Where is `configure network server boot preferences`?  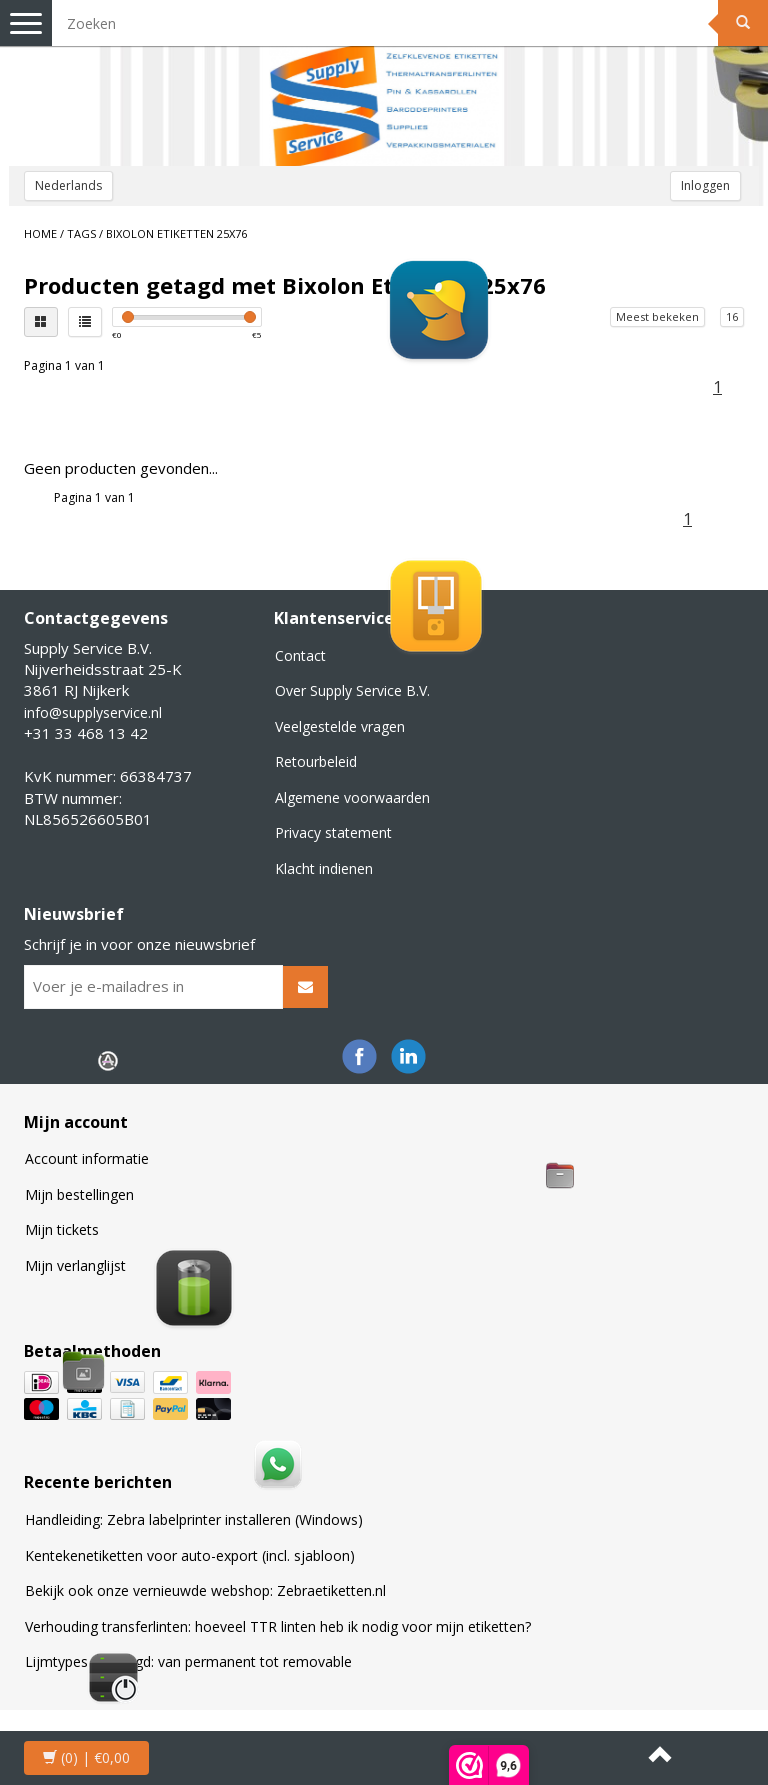 configure network server boot preferences is located at coordinates (113, 1677).